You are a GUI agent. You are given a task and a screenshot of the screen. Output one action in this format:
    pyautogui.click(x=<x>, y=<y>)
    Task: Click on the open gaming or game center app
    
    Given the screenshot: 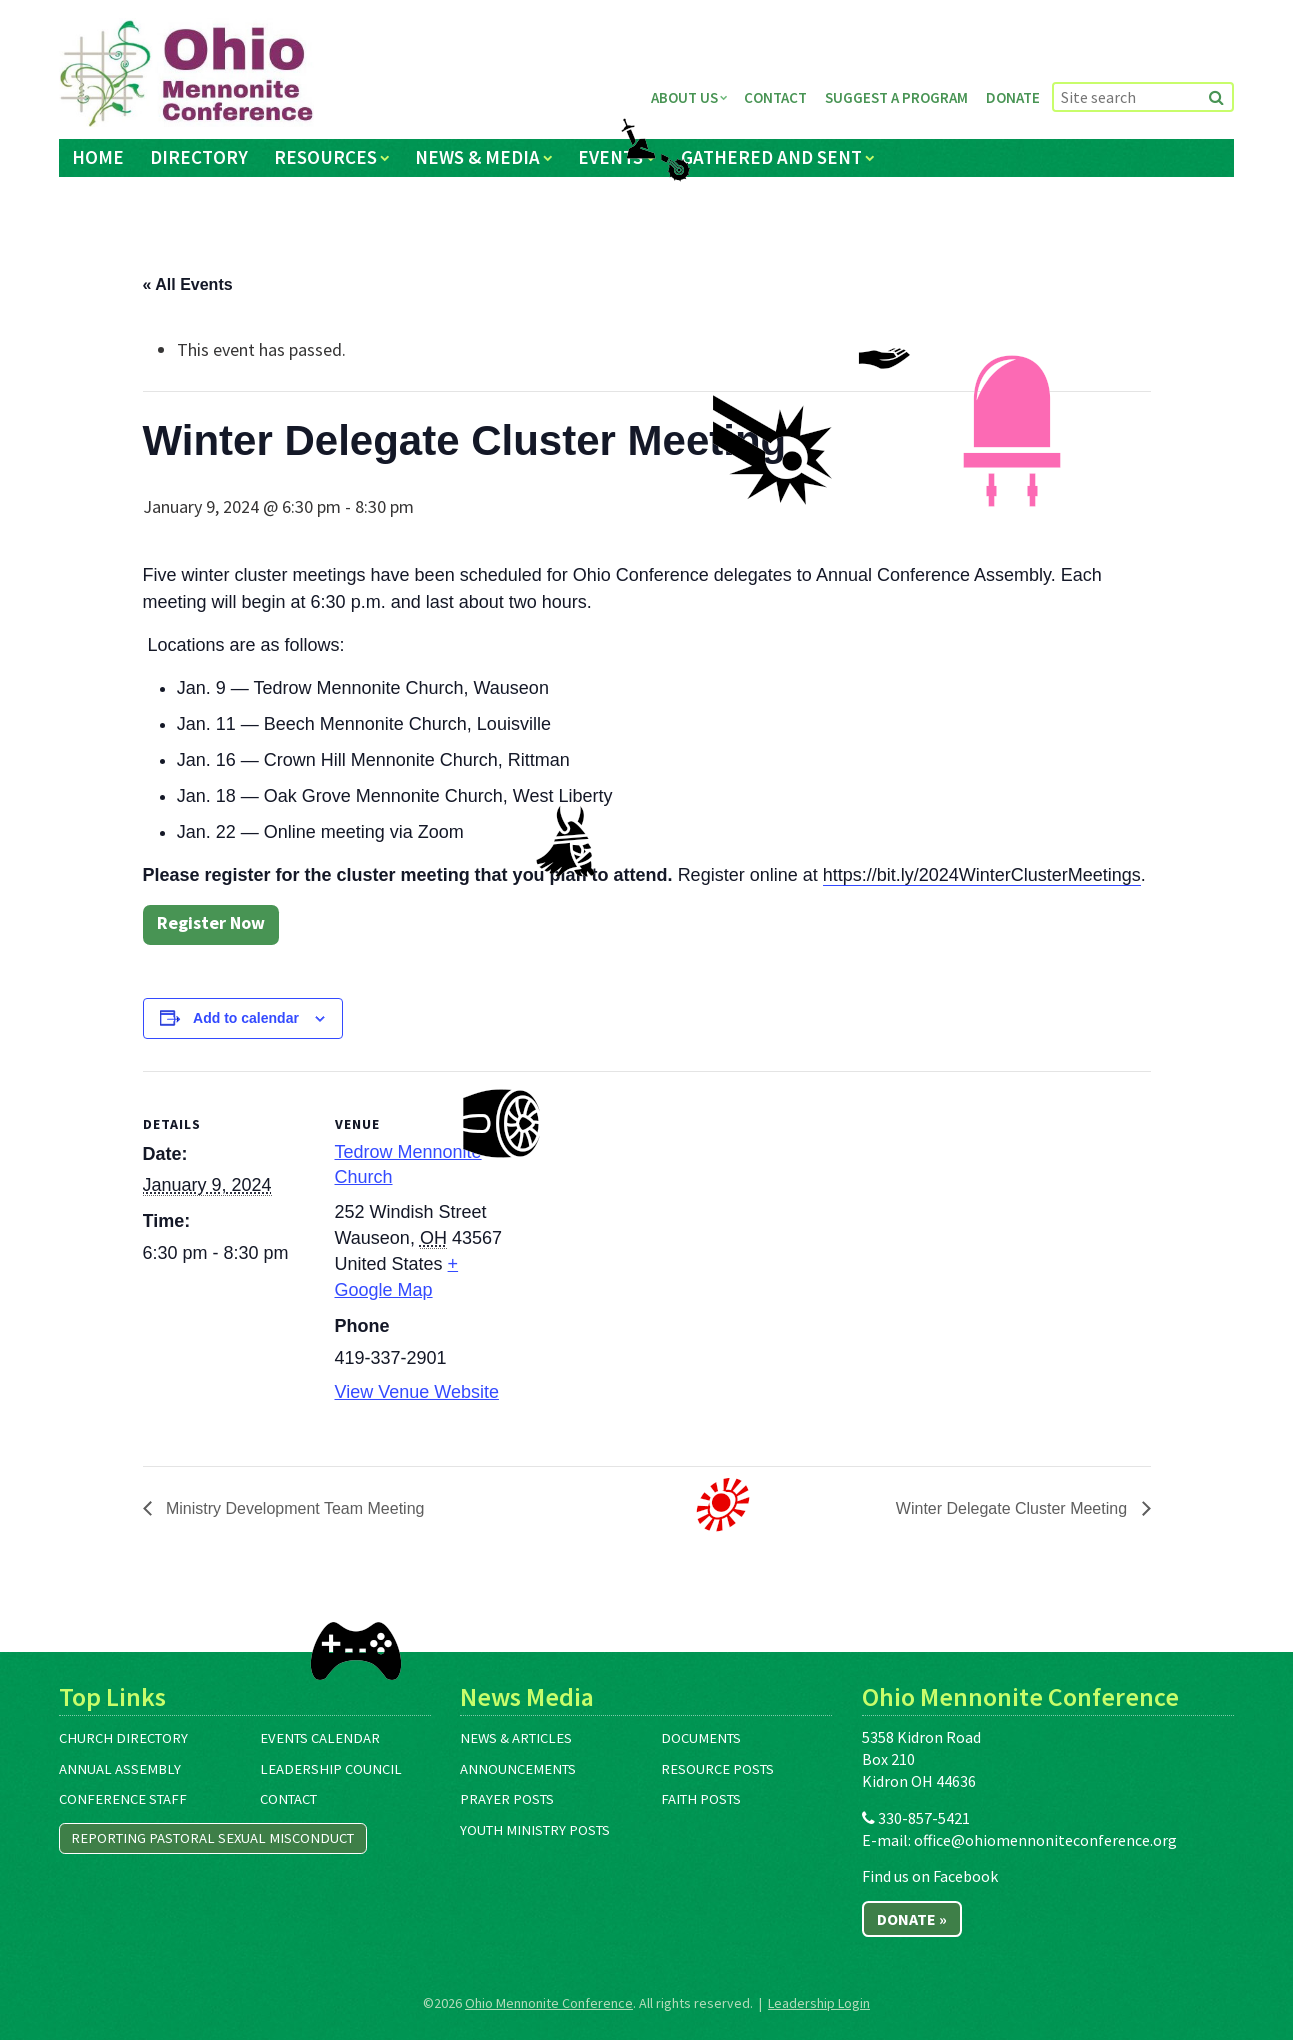 What is the action you would take?
    pyautogui.click(x=356, y=1651)
    